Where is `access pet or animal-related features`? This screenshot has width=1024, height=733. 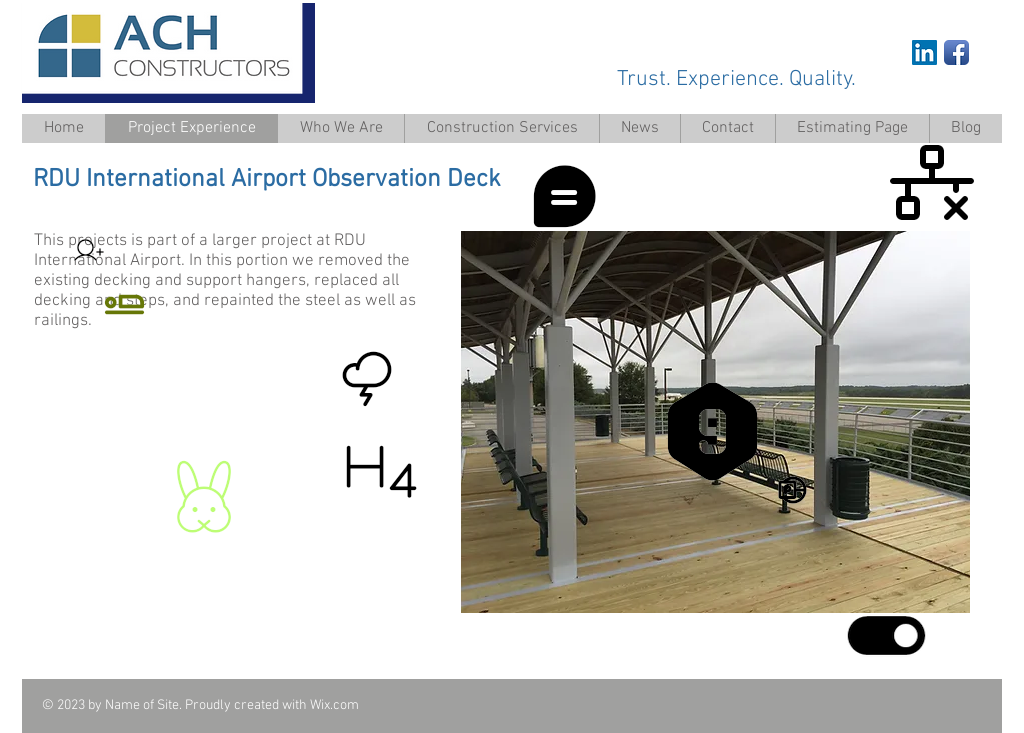 access pet or animal-related features is located at coordinates (204, 498).